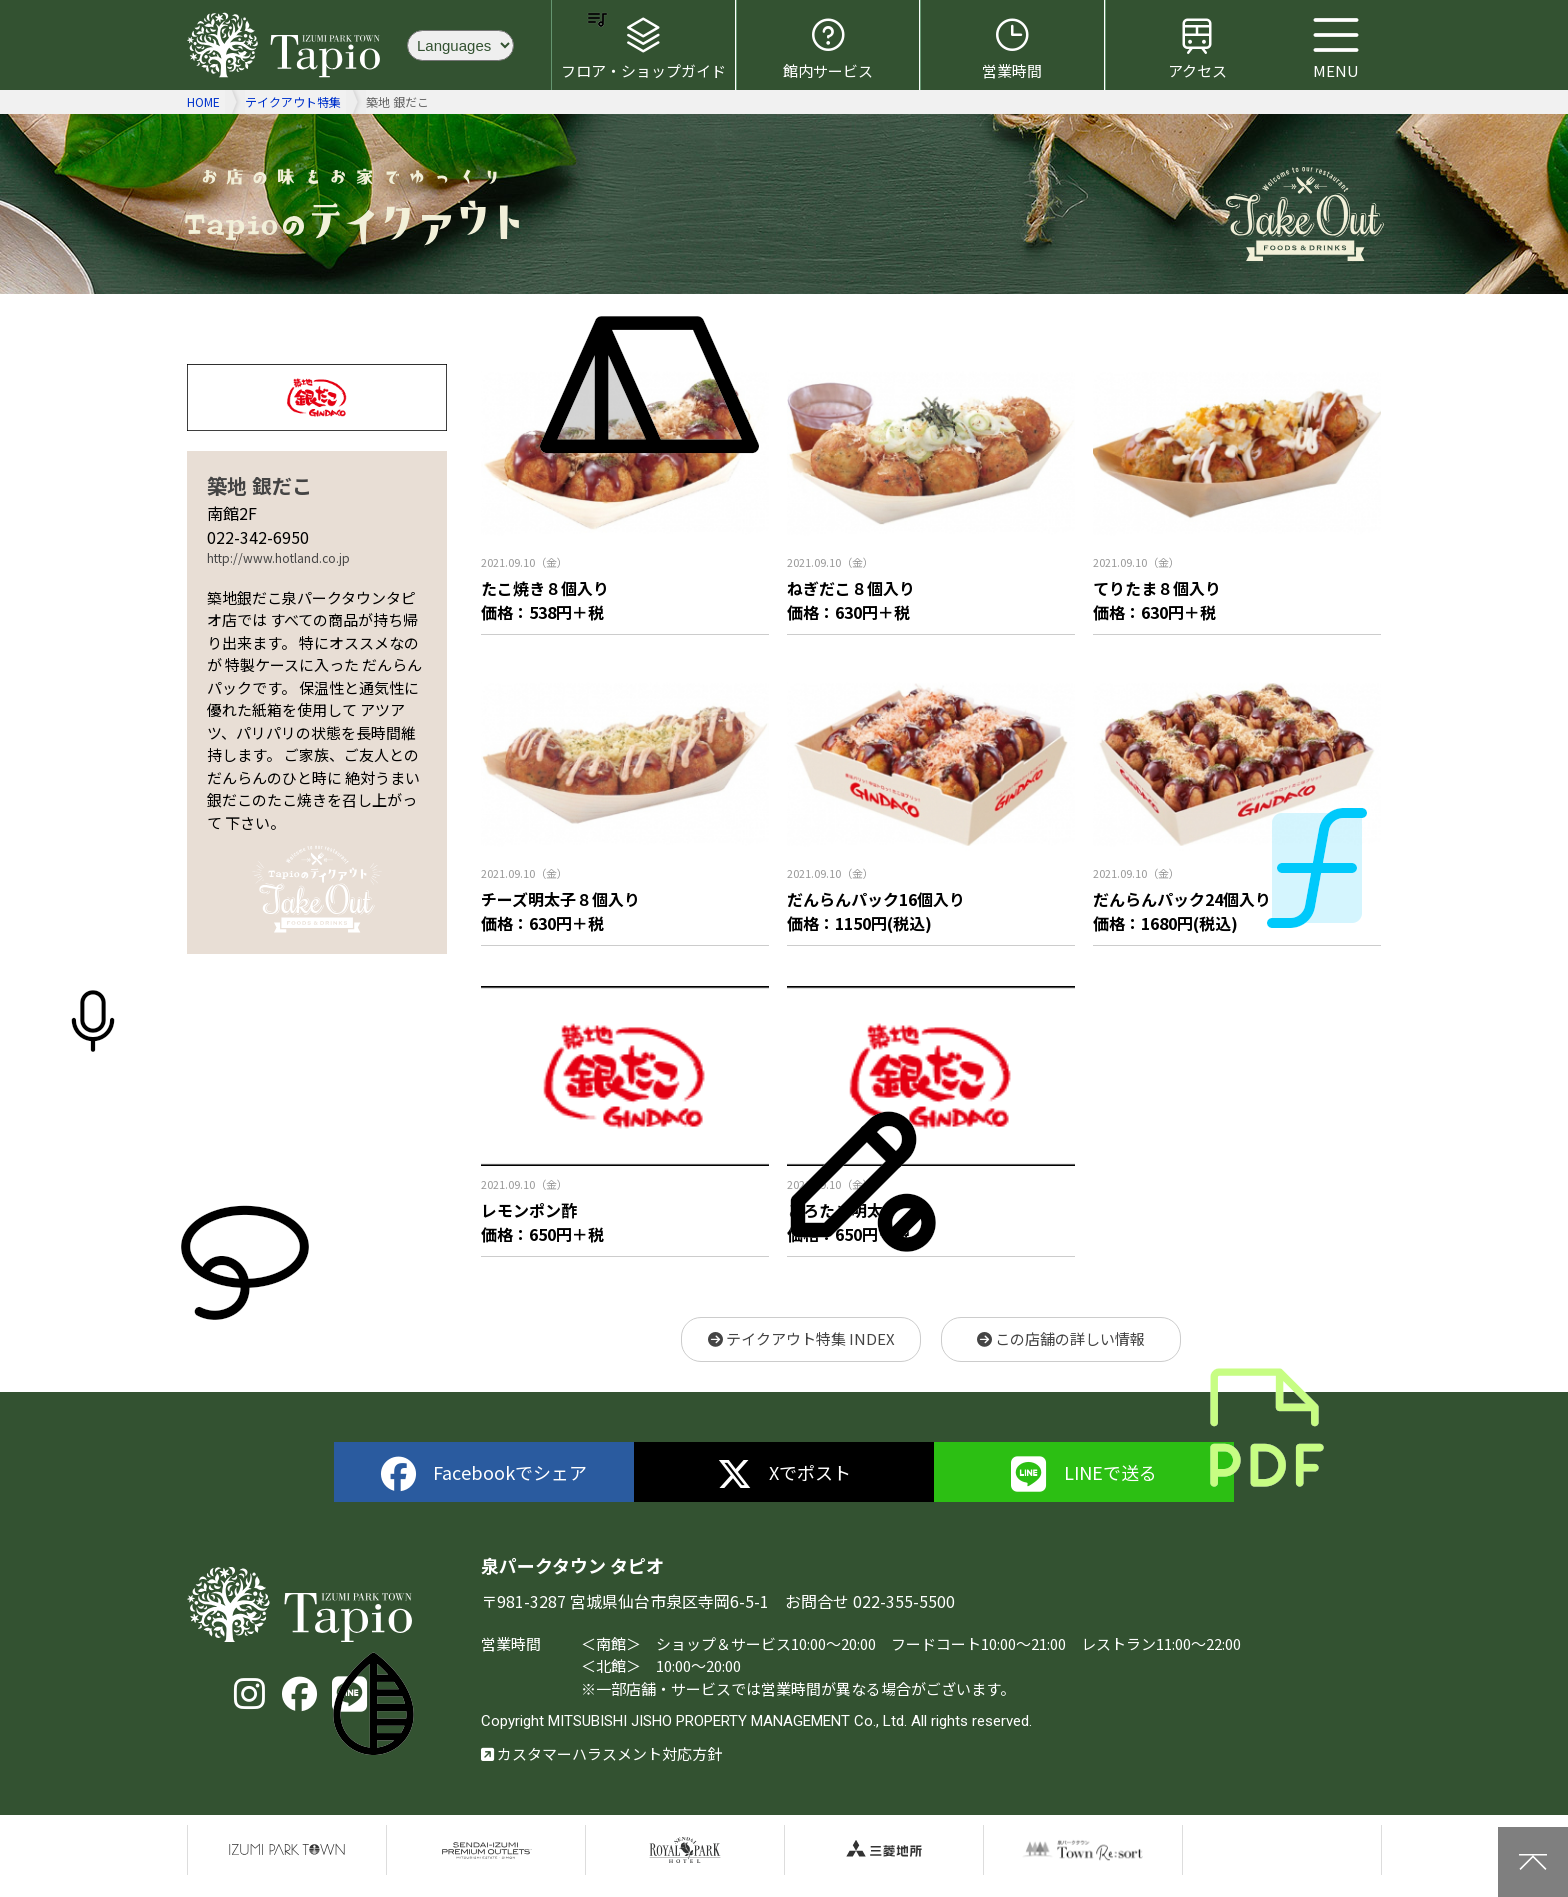 This screenshot has width=1568, height=1897. Describe the element at coordinates (1264, 1432) in the screenshot. I see `view or open a PDF document` at that location.